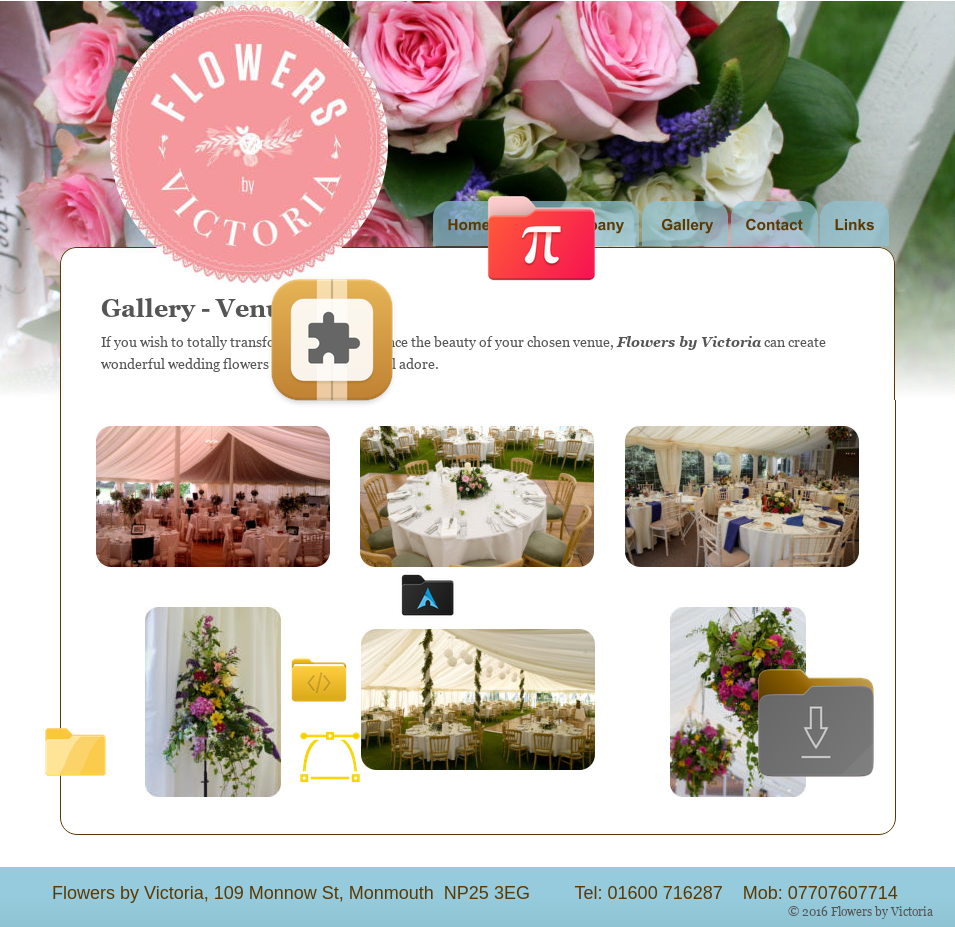 The image size is (955, 927). Describe the element at coordinates (427, 596) in the screenshot. I see `folder containing arch linux files or configurations` at that location.